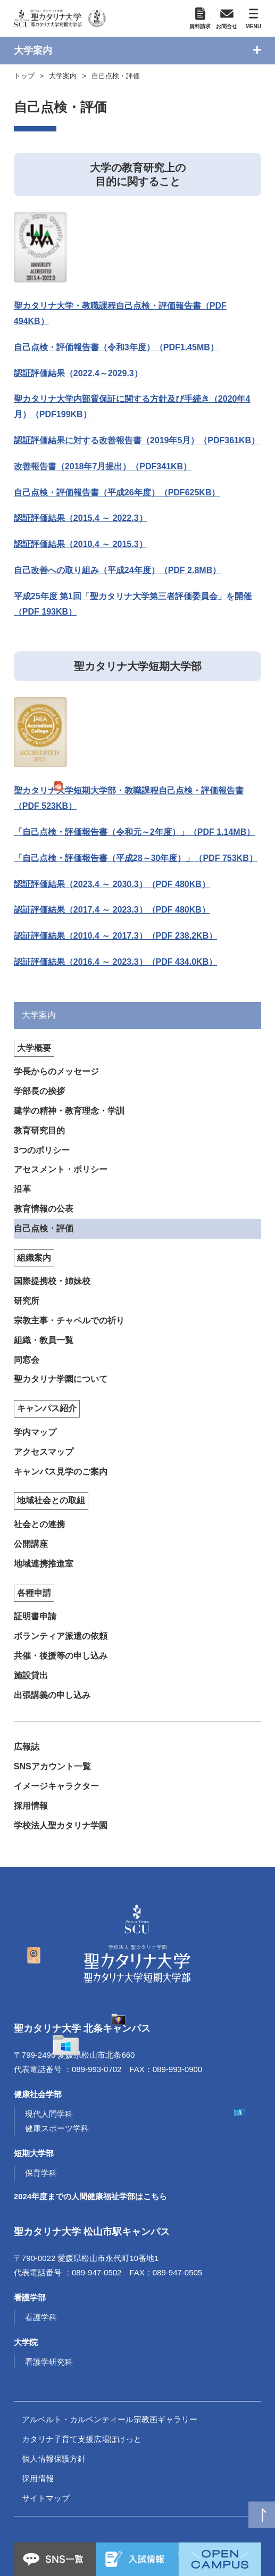 The width and height of the screenshot is (275, 2576). What do you see at coordinates (239, 2112) in the screenshot?
I see `open microsoft azure project folder` at bounding box center [239, 2112].